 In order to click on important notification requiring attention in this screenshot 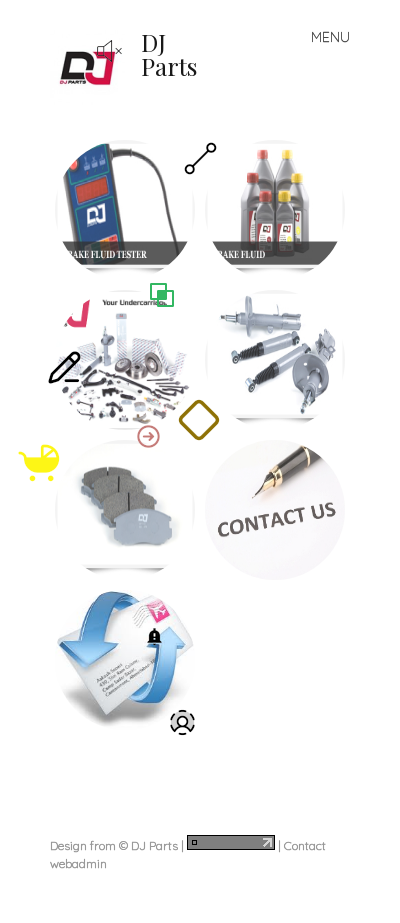, I will do `click(154, 636)`.